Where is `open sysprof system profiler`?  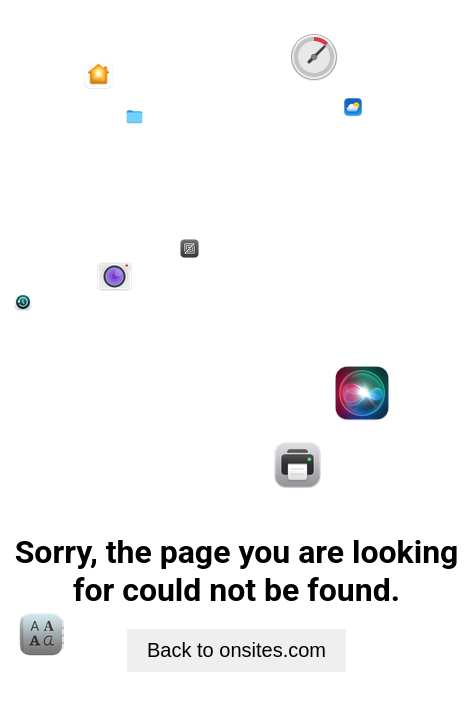
open sysprof system profiler is located at coordinates (314, 57).